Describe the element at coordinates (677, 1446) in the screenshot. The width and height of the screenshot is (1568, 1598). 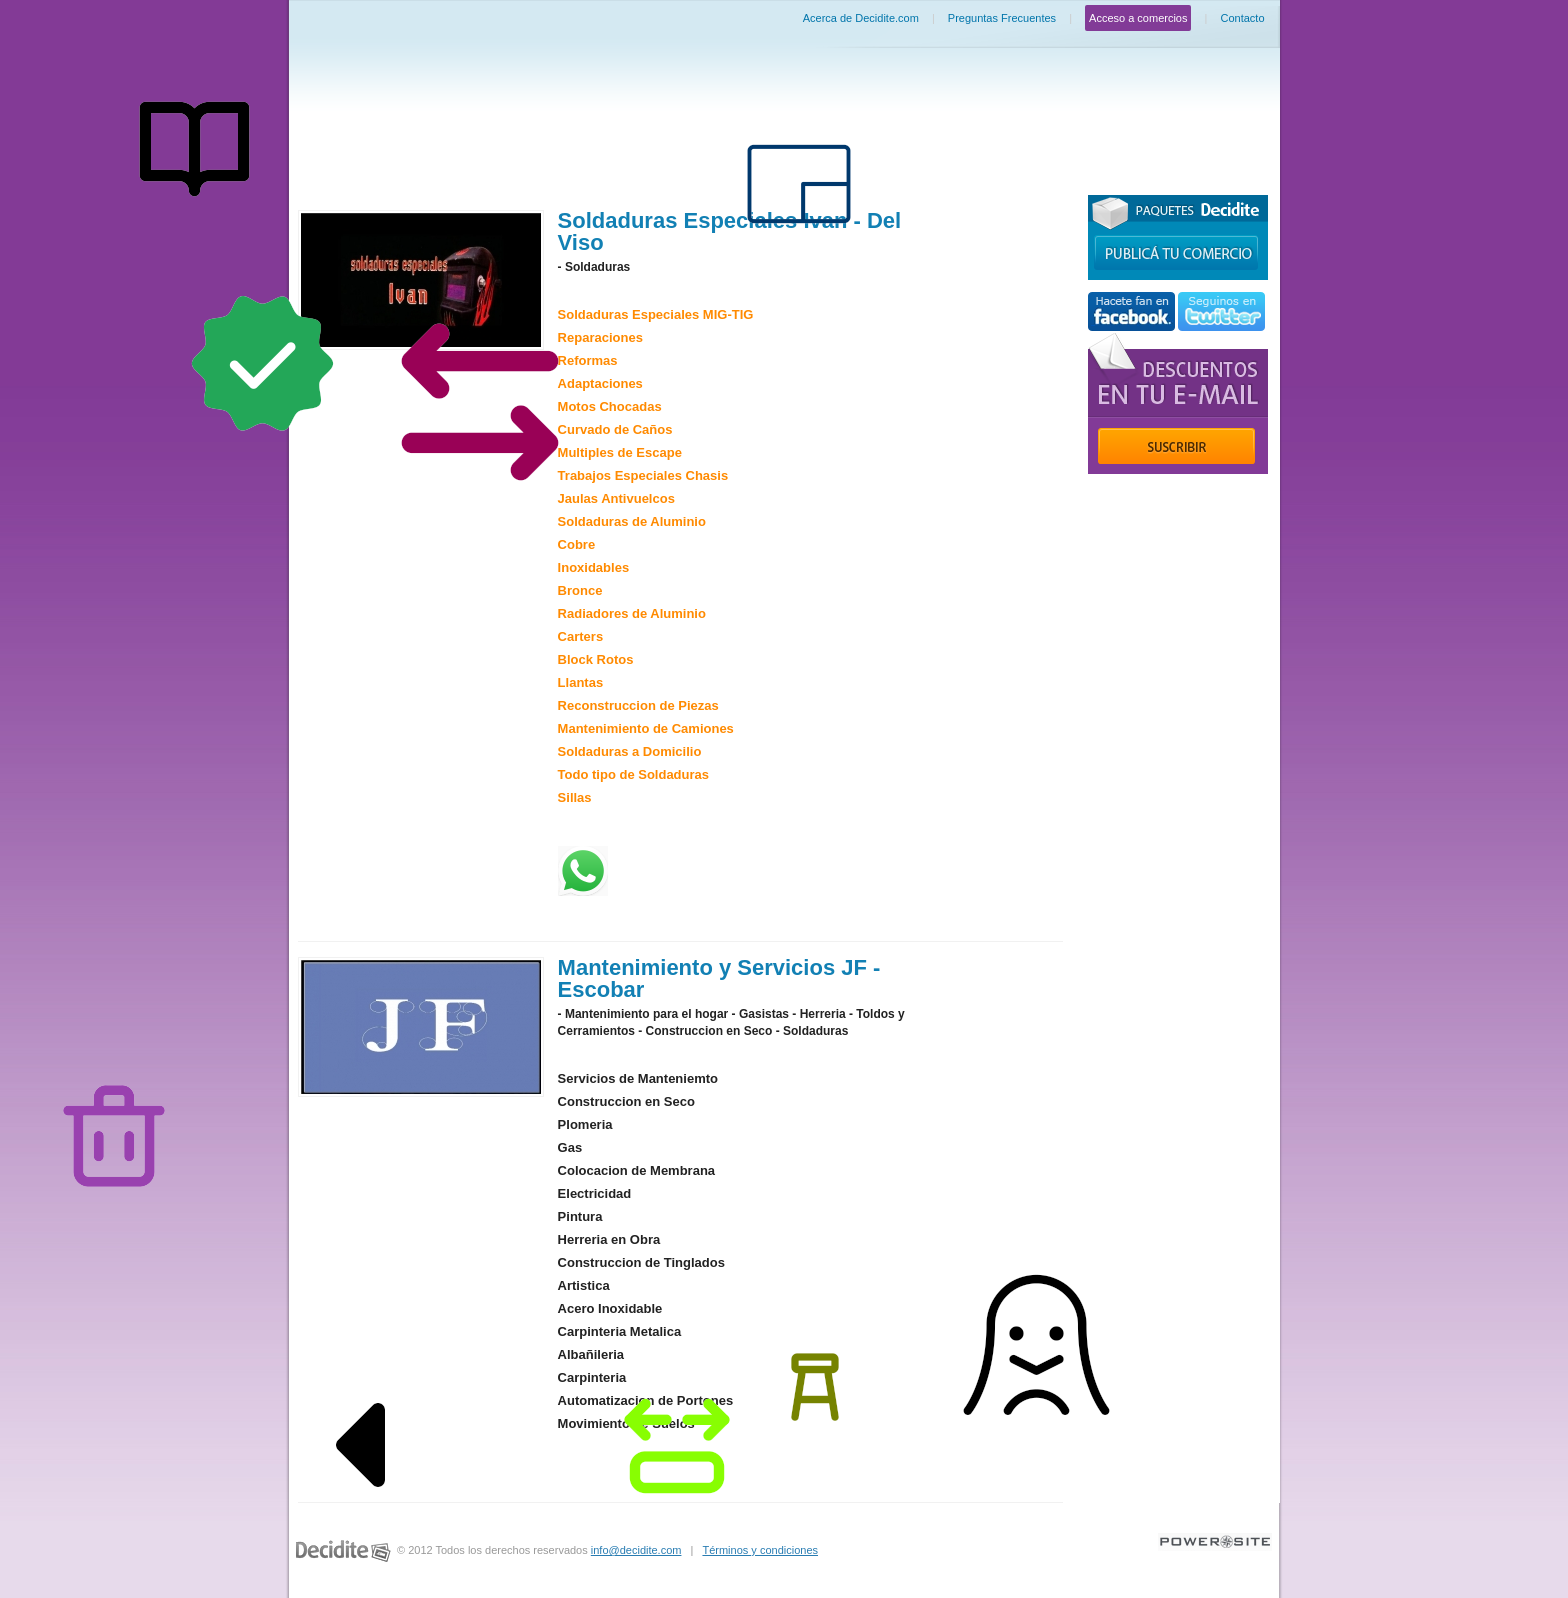
I see `auto-resize content to fit container` at that location.